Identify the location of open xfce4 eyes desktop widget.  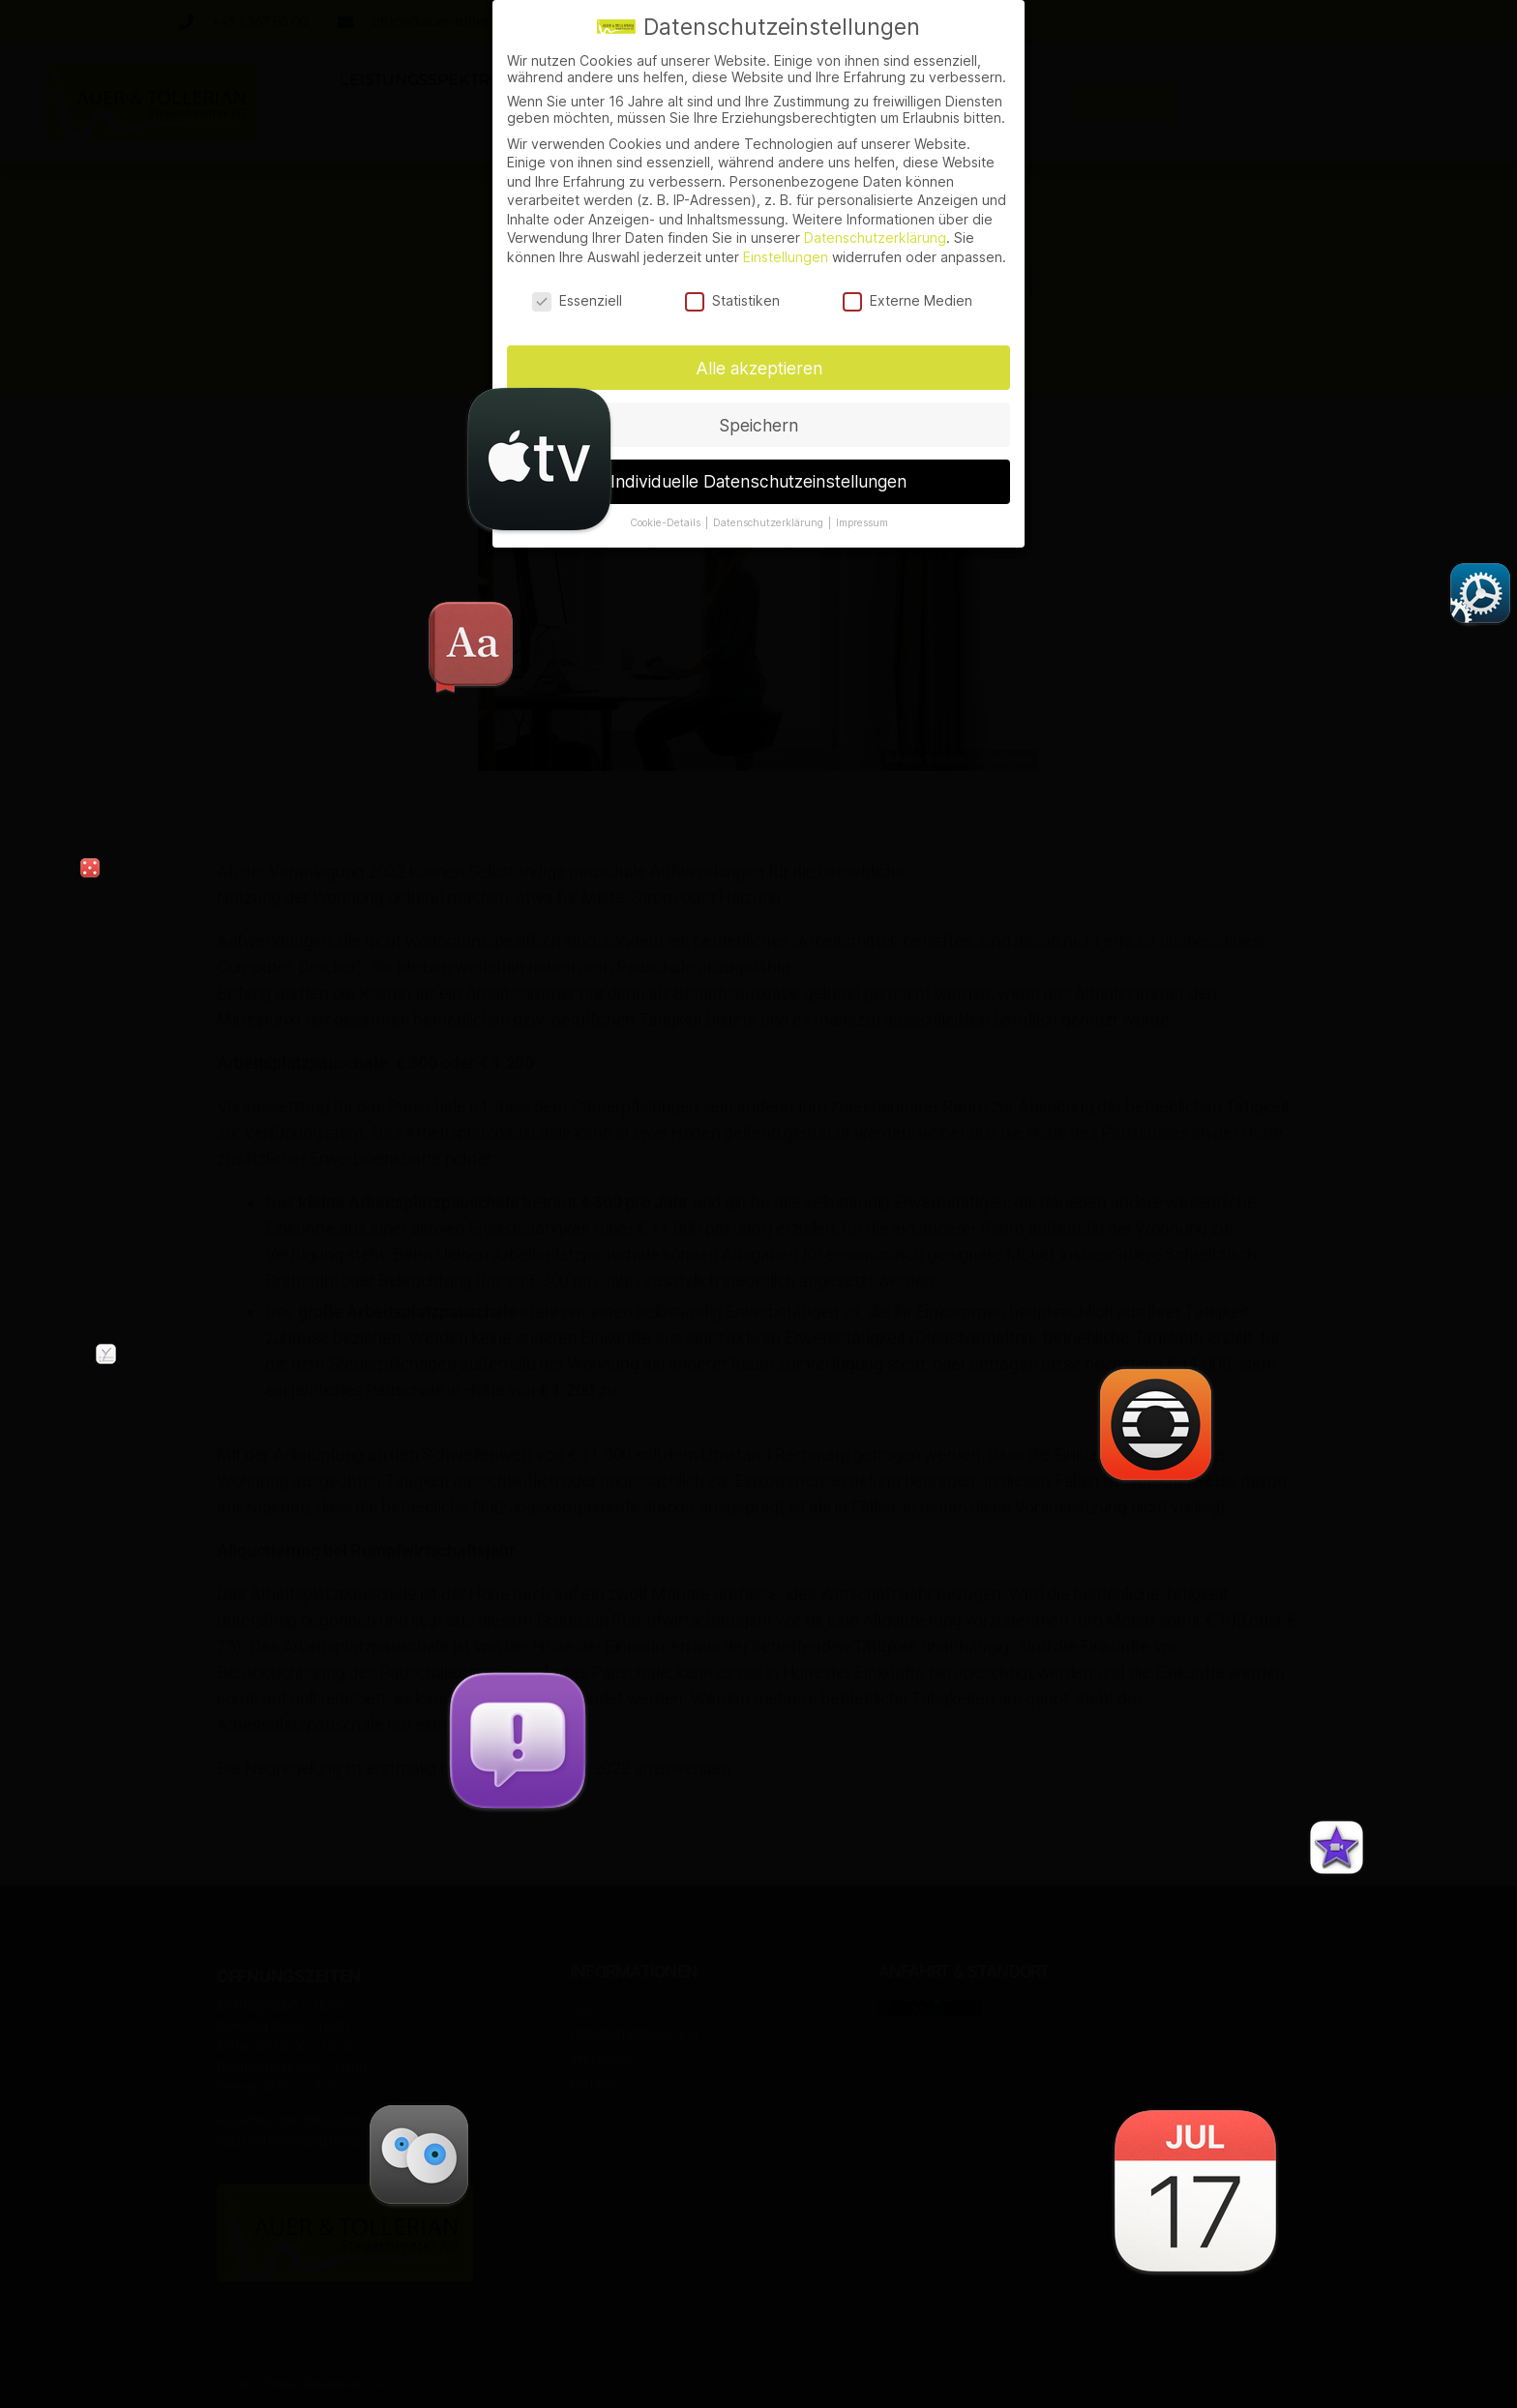
(419, 2155).